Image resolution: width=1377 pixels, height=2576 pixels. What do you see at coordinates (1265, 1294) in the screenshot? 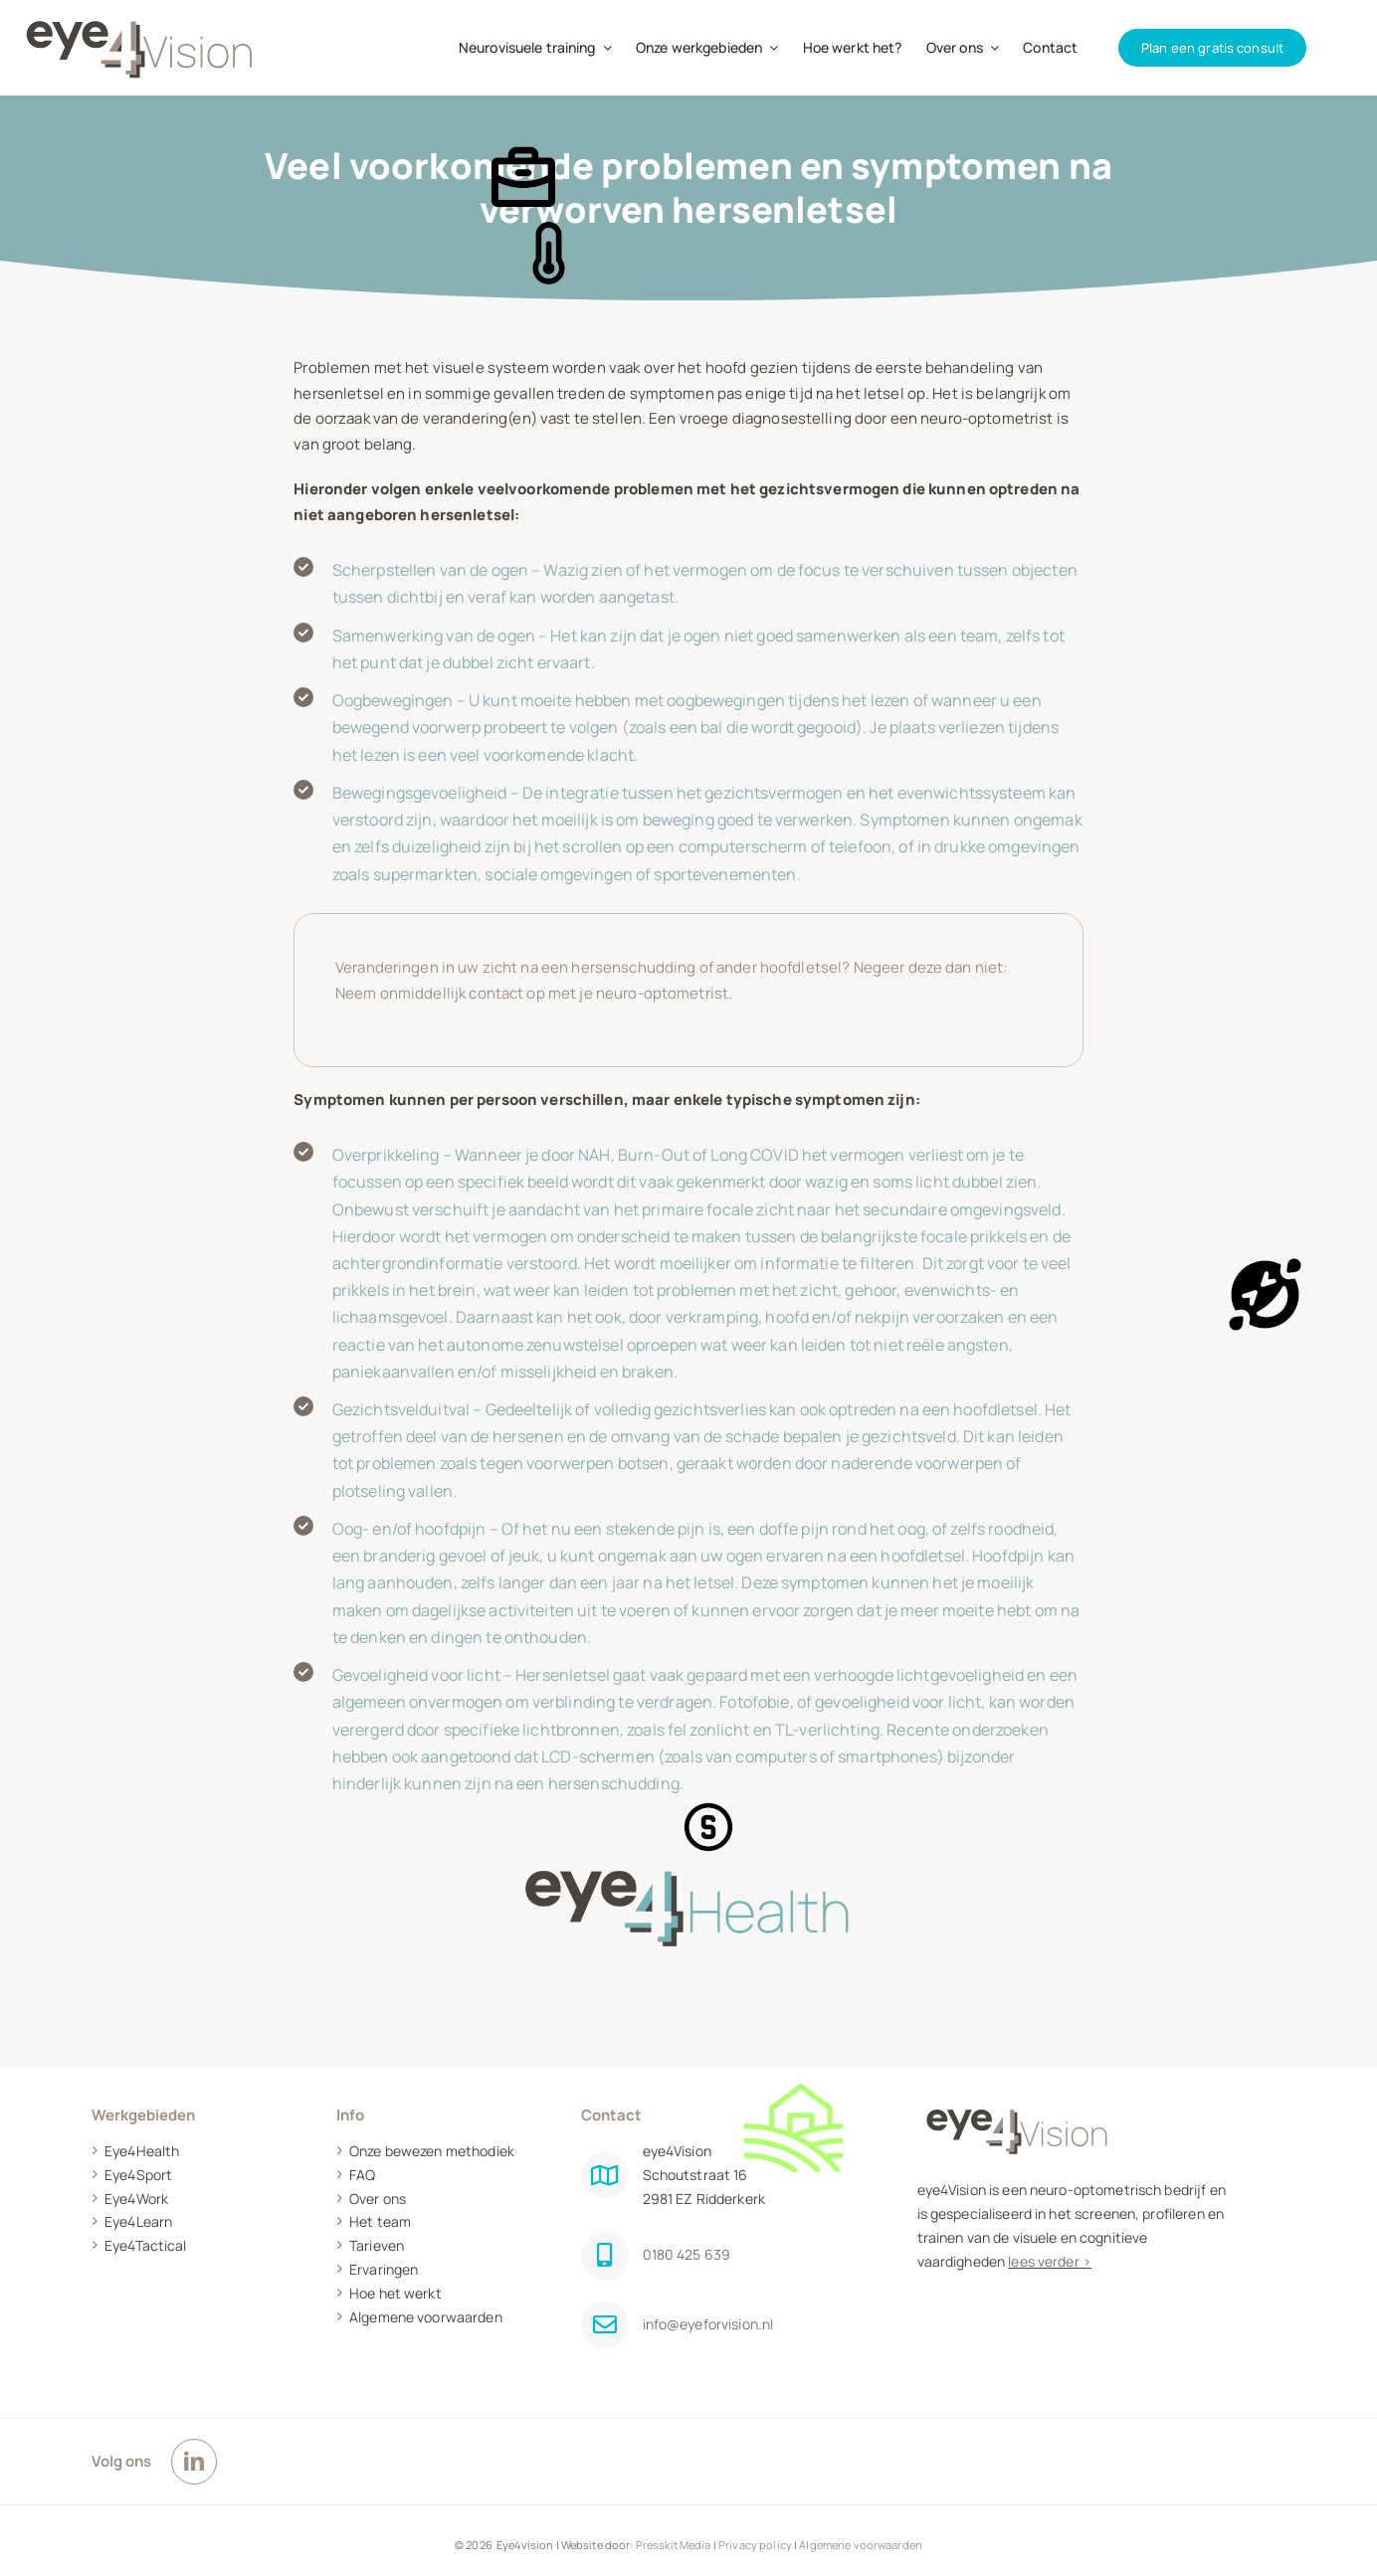
I see `react with a laughing emoji` at bounding box center [1265, 1294].